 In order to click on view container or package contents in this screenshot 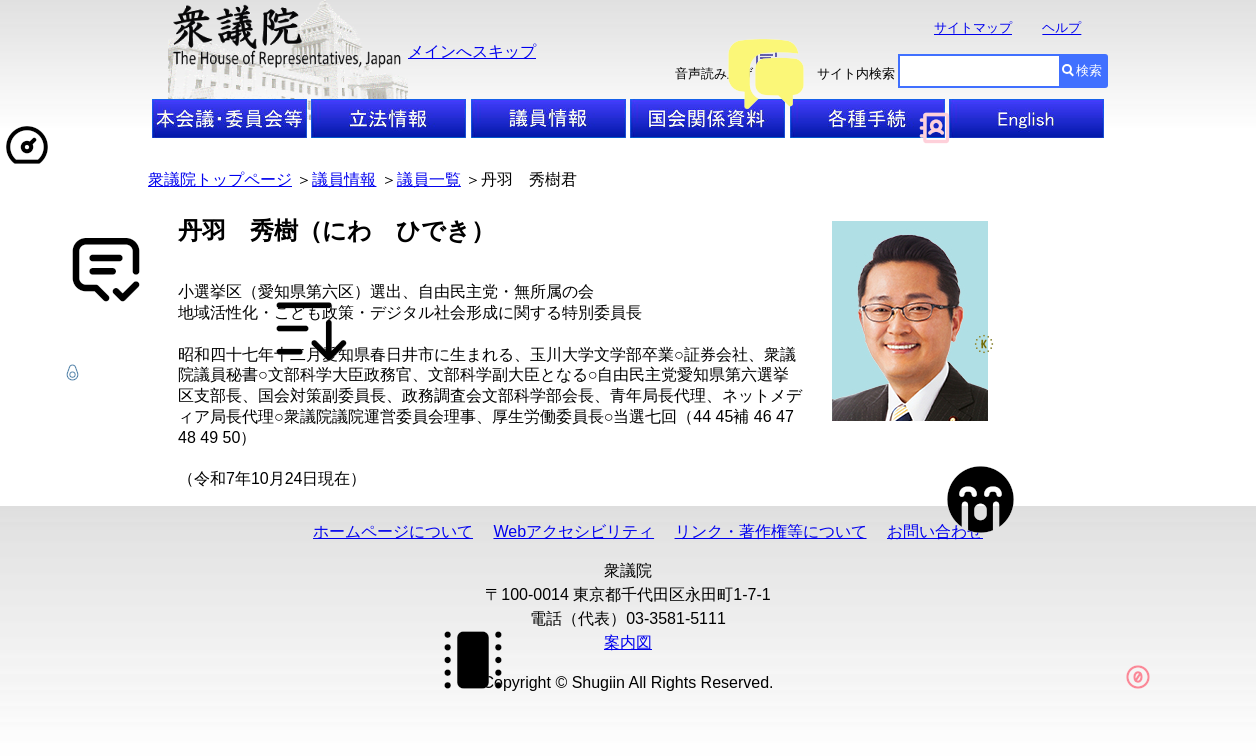, I will do `click(473, 660)`.